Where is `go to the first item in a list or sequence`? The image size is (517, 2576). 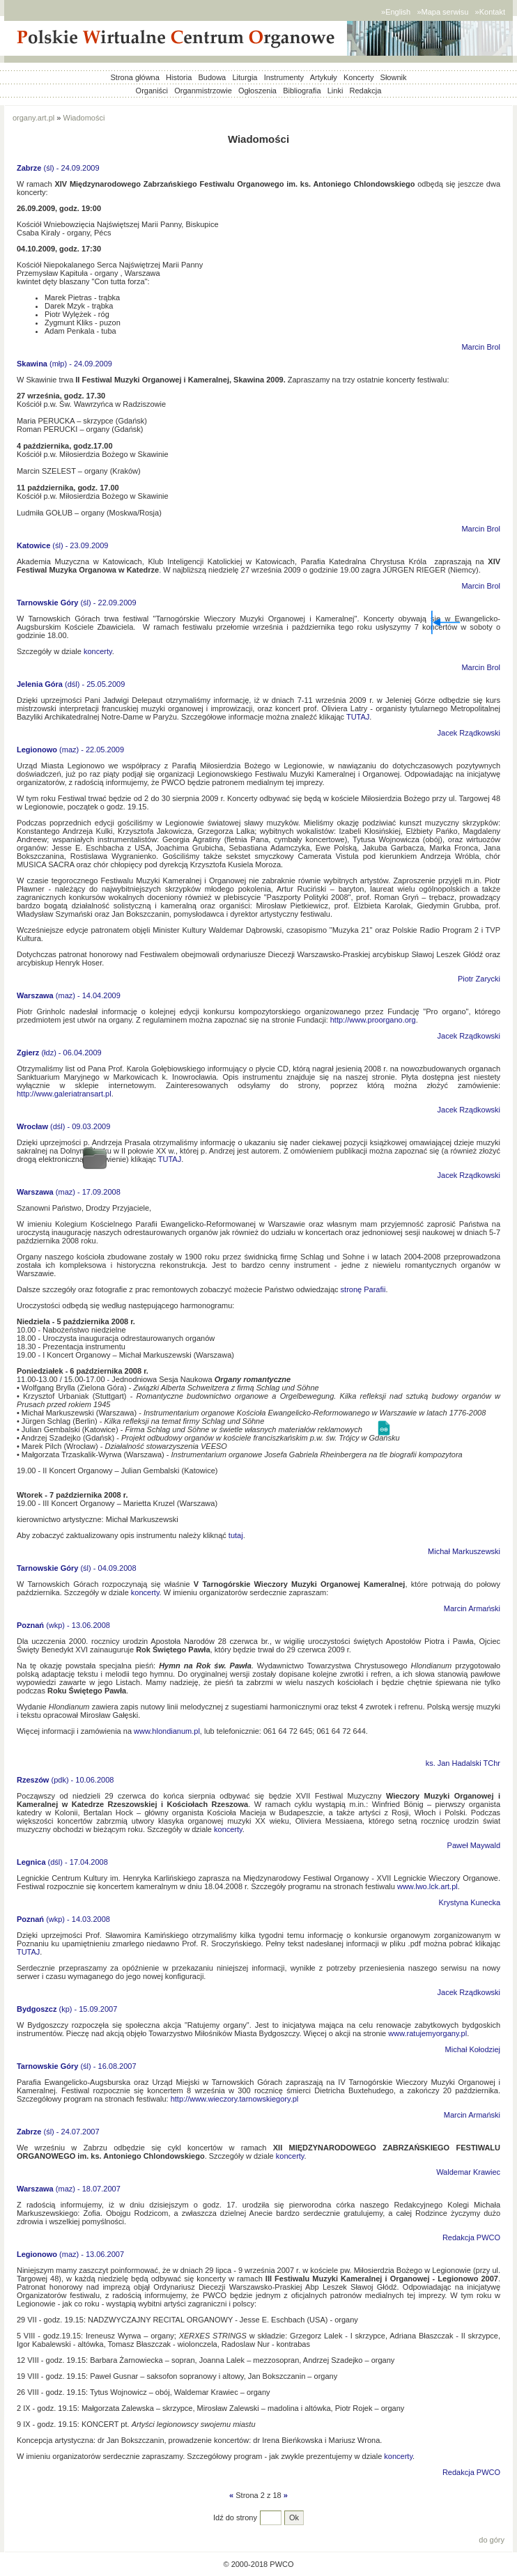 go to the first item in a list or sequence is located at coordinates (445, 622).